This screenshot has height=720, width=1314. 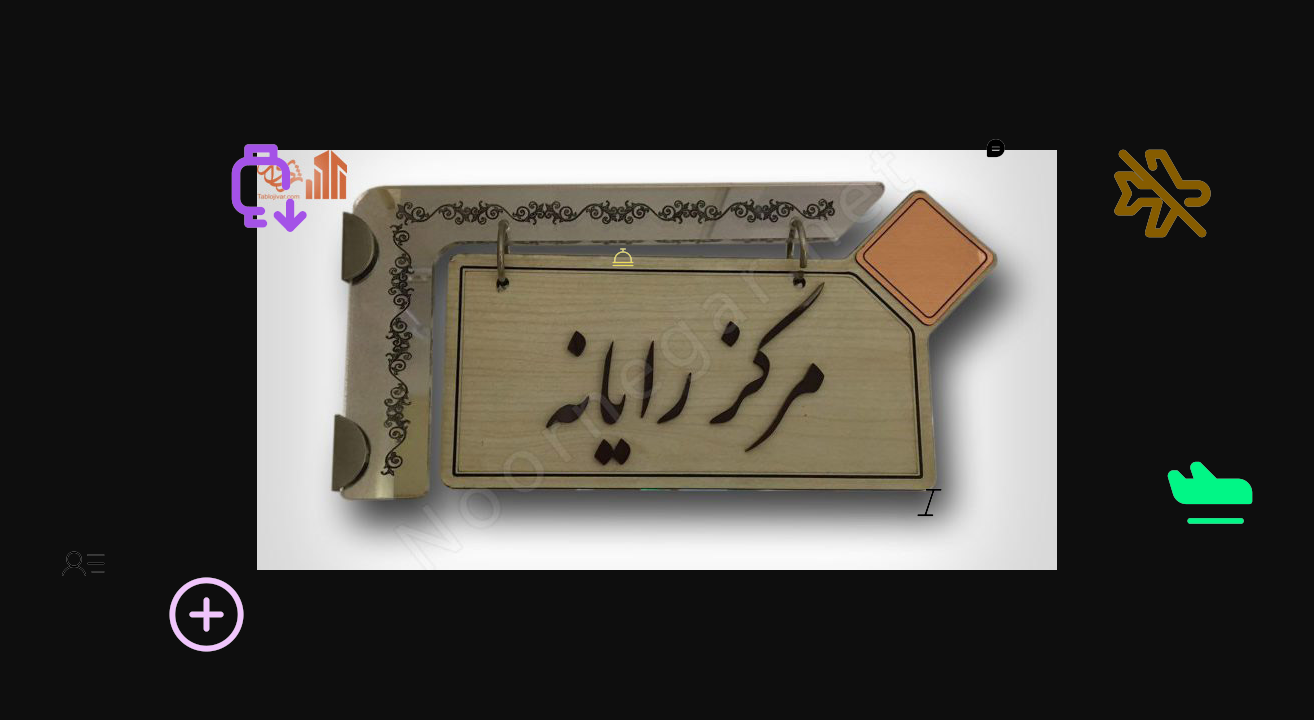 I want to click on view user list or directory, so click(x=82, y=563).